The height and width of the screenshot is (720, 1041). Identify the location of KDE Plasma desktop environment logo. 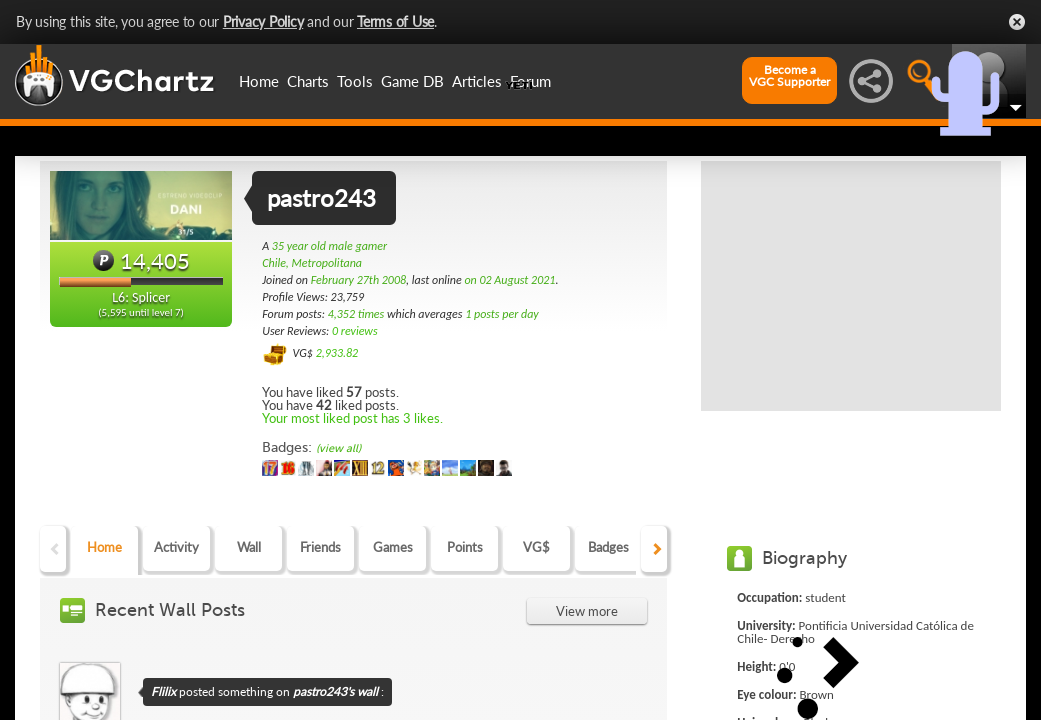
(818, 678).